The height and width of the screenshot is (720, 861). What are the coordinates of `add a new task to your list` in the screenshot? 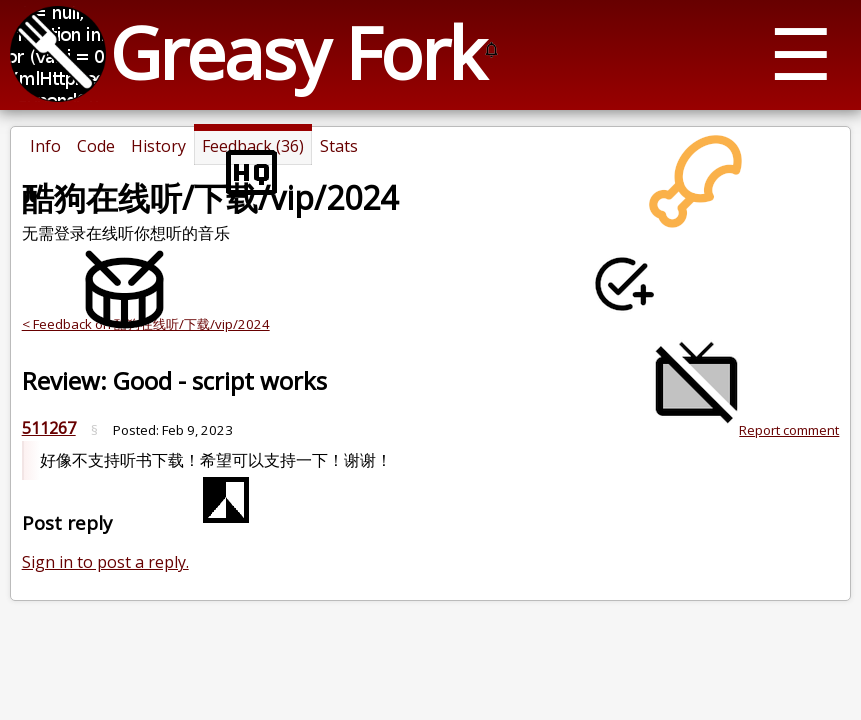 It's located at (622, 284).